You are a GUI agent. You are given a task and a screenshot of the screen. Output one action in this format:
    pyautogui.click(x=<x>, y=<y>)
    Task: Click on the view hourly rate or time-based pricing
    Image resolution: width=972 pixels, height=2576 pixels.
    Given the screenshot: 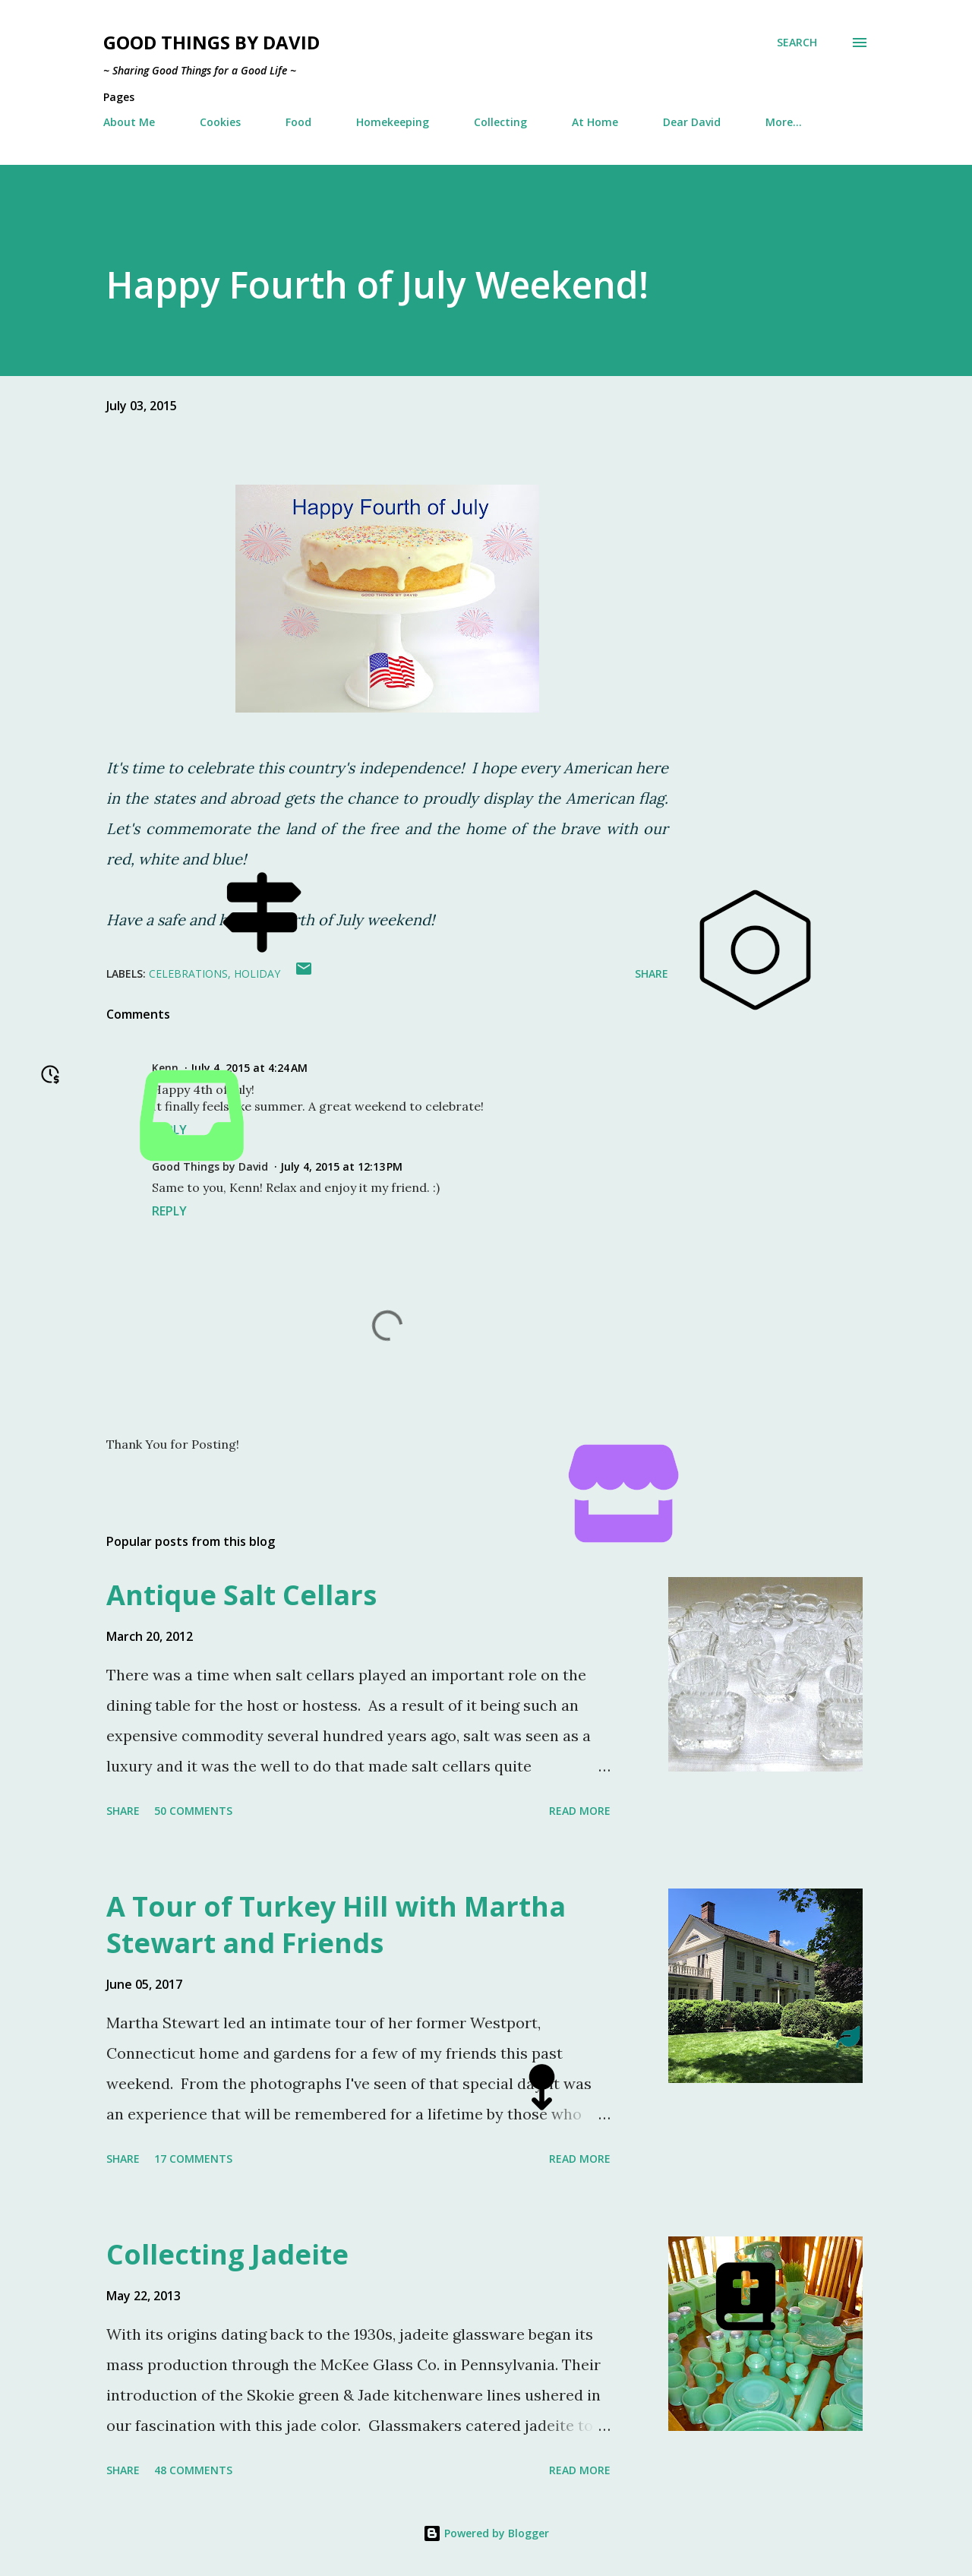 What is the action you would take?
    pyautogui.click(x=50, y=1074)
    